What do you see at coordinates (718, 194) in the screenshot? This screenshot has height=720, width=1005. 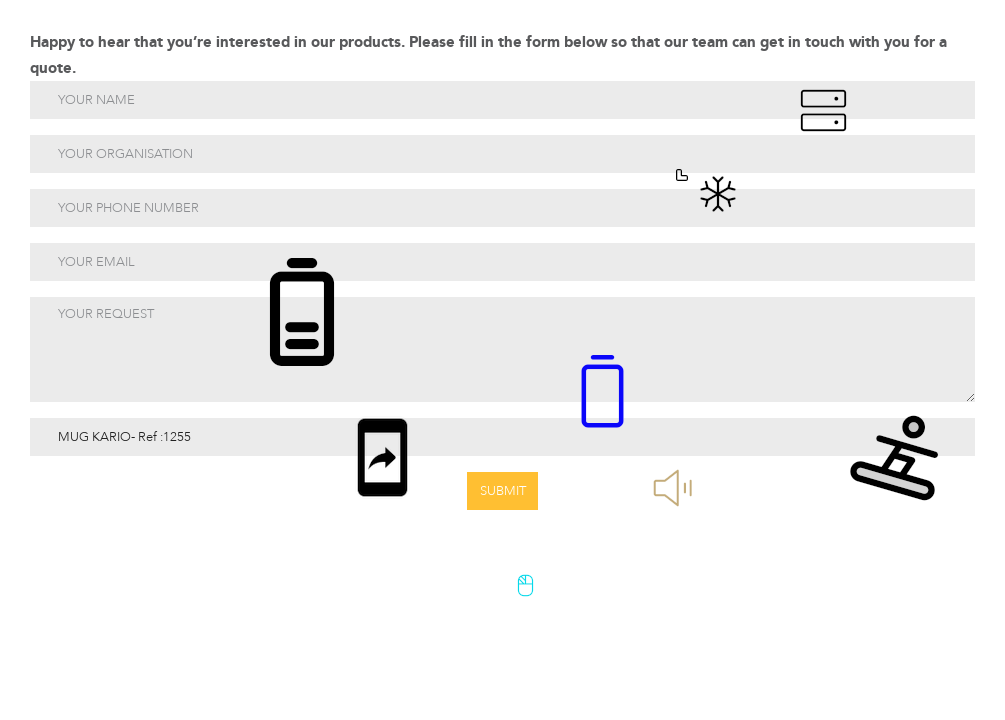 I see `toggle cooling or air conditioning mode` at bounding box center [718, 194].